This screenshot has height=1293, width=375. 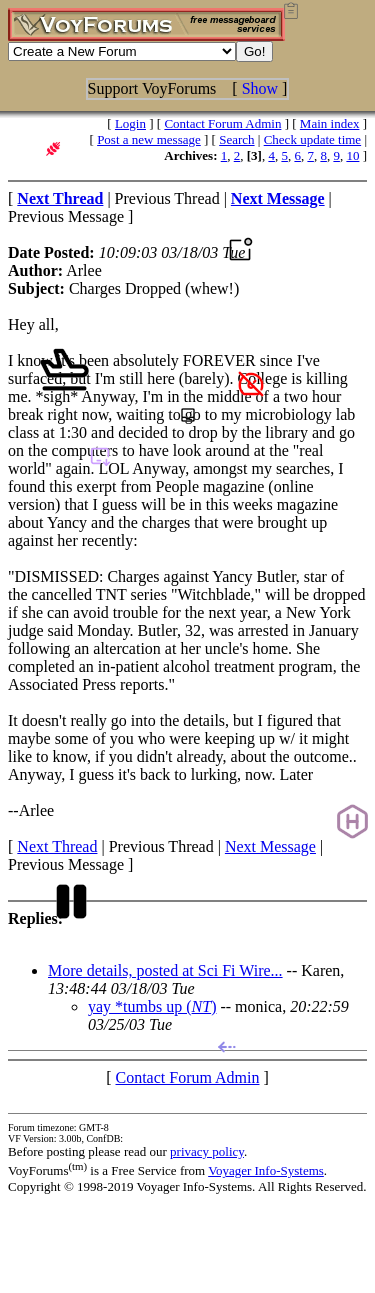 What do you see at coordinates (188, 415) in the screenshot?
I see `access your inbox` at bounding box center [188, 415].